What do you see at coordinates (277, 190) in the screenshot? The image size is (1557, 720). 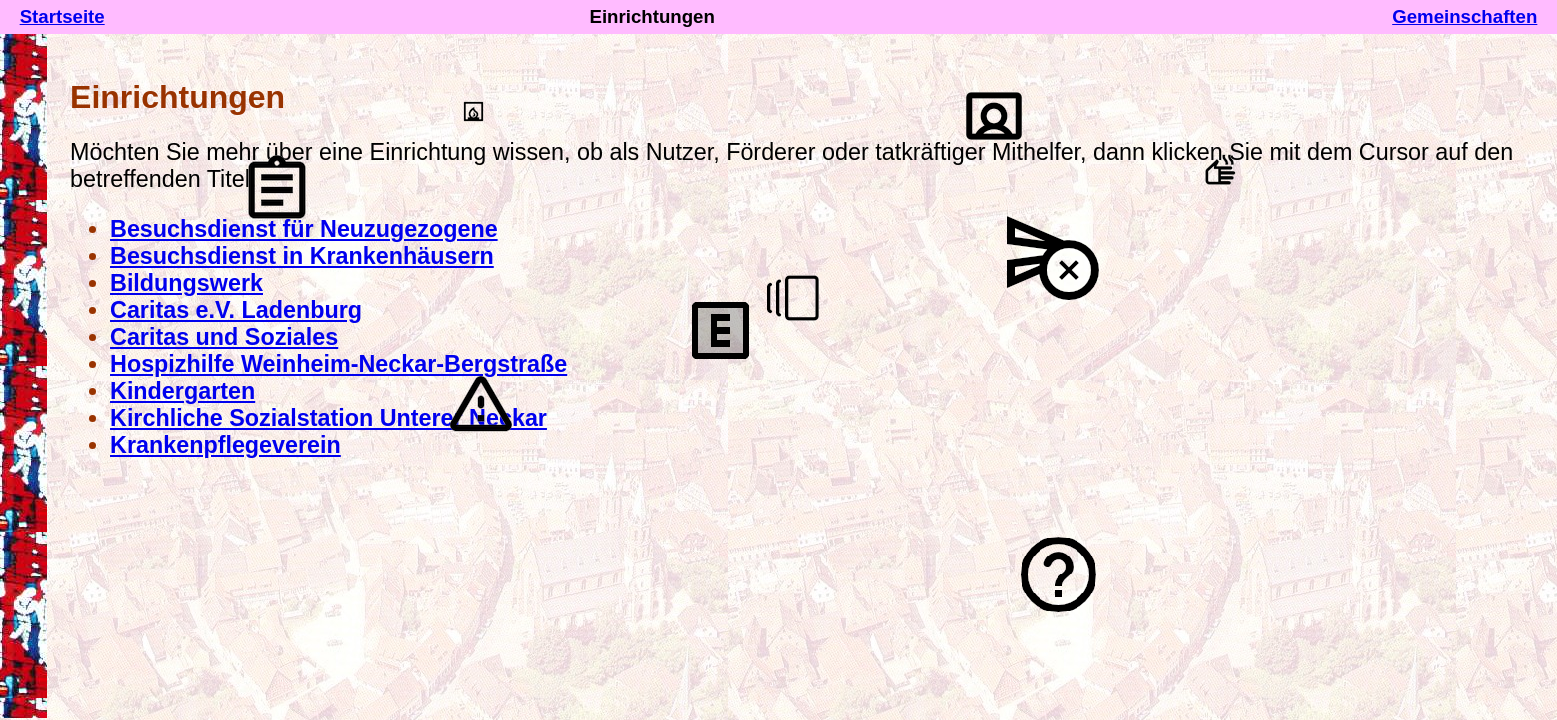 I see `view assignments or tasks` at bounding box center [277, 190].